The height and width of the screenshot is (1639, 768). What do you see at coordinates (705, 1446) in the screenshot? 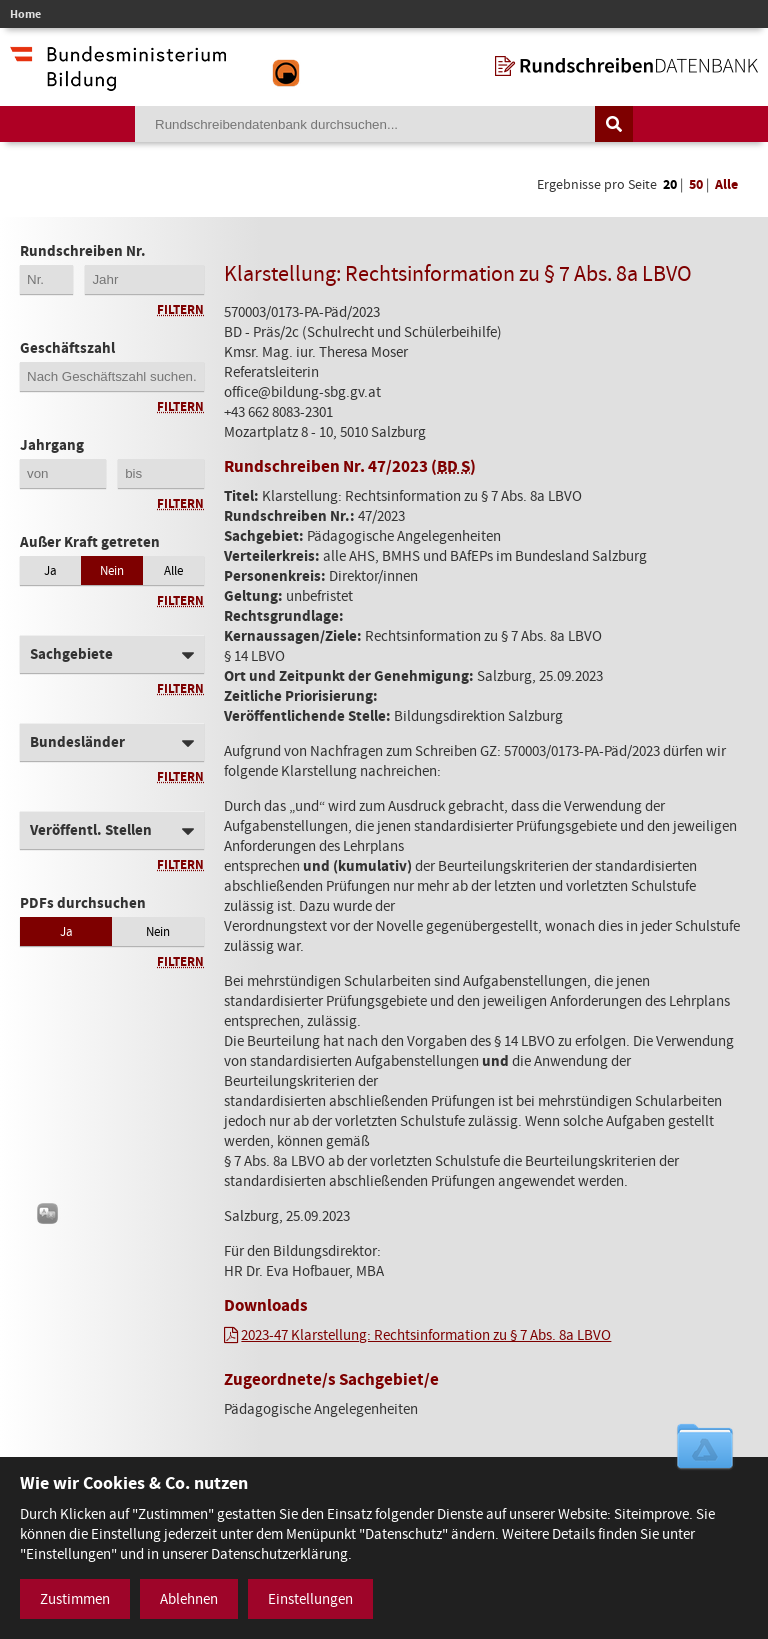
I see `open Affinity app files folder` at bounding box center [705, 1446].